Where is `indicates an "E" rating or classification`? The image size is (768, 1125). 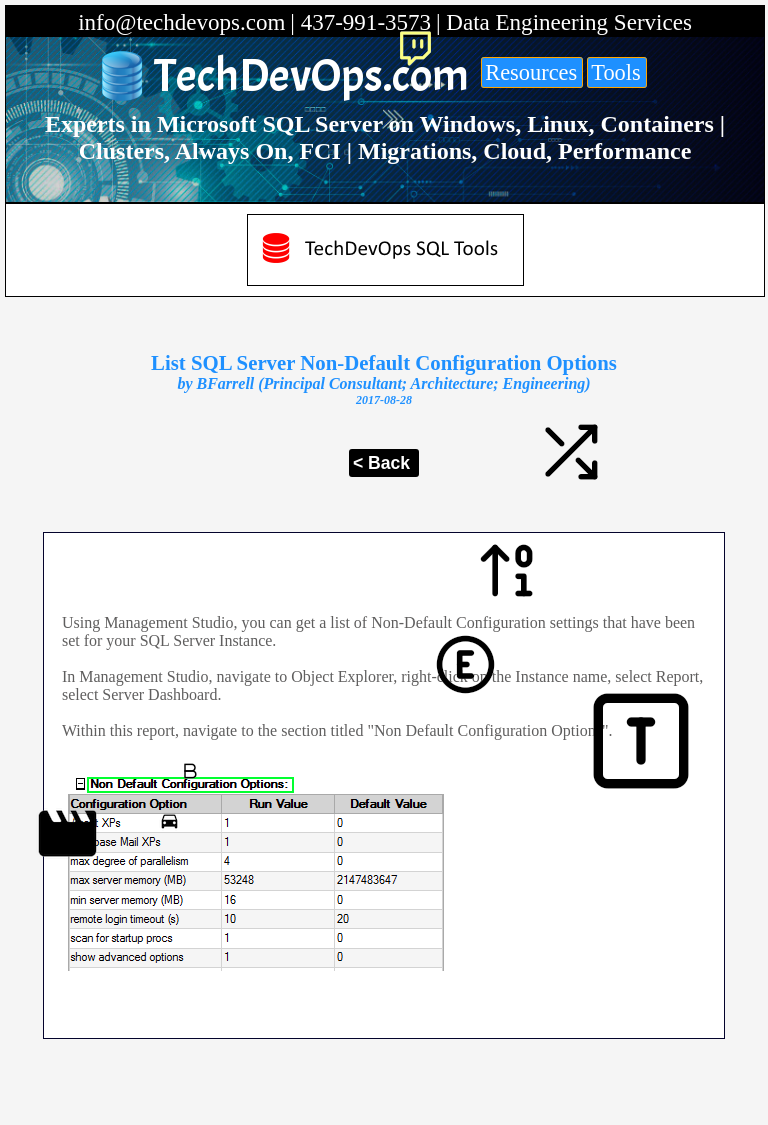
indicates an "E" rating or classification is located at coordinates (465, 664).